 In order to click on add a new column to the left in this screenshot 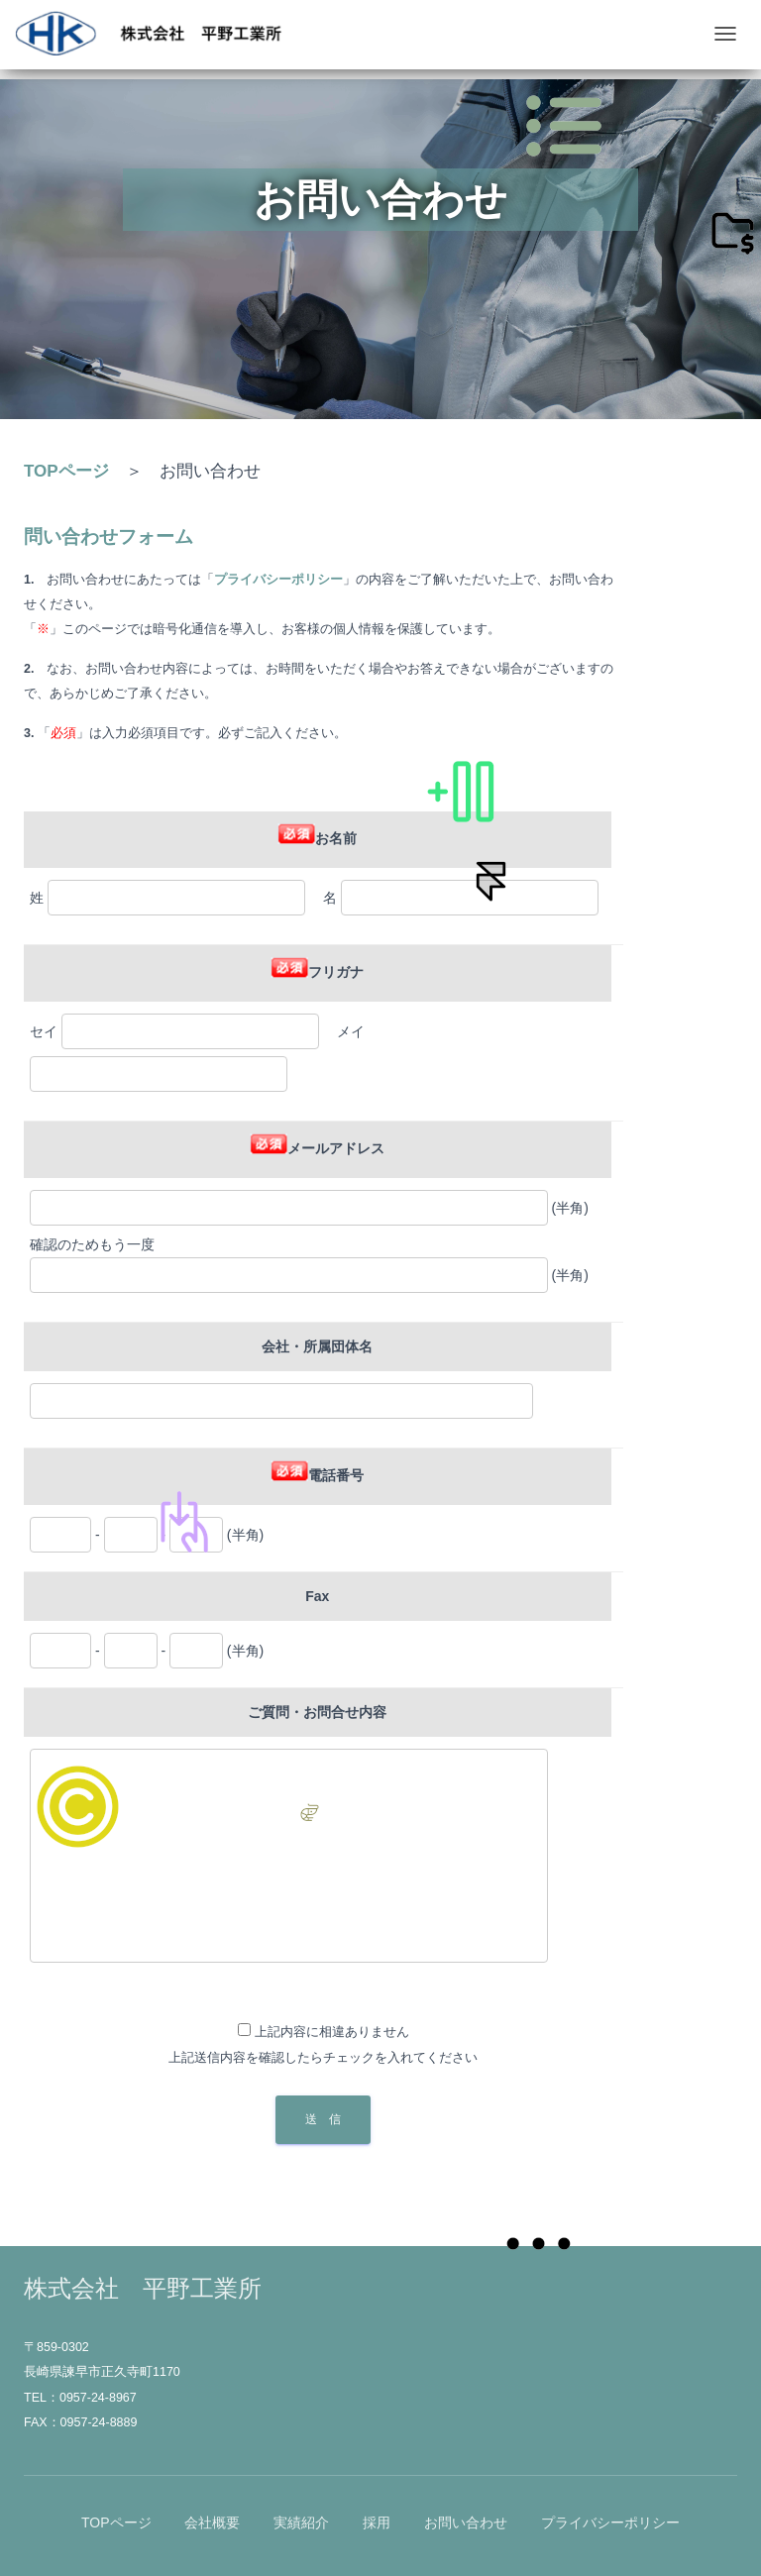, I will do `click(466, 792)`.